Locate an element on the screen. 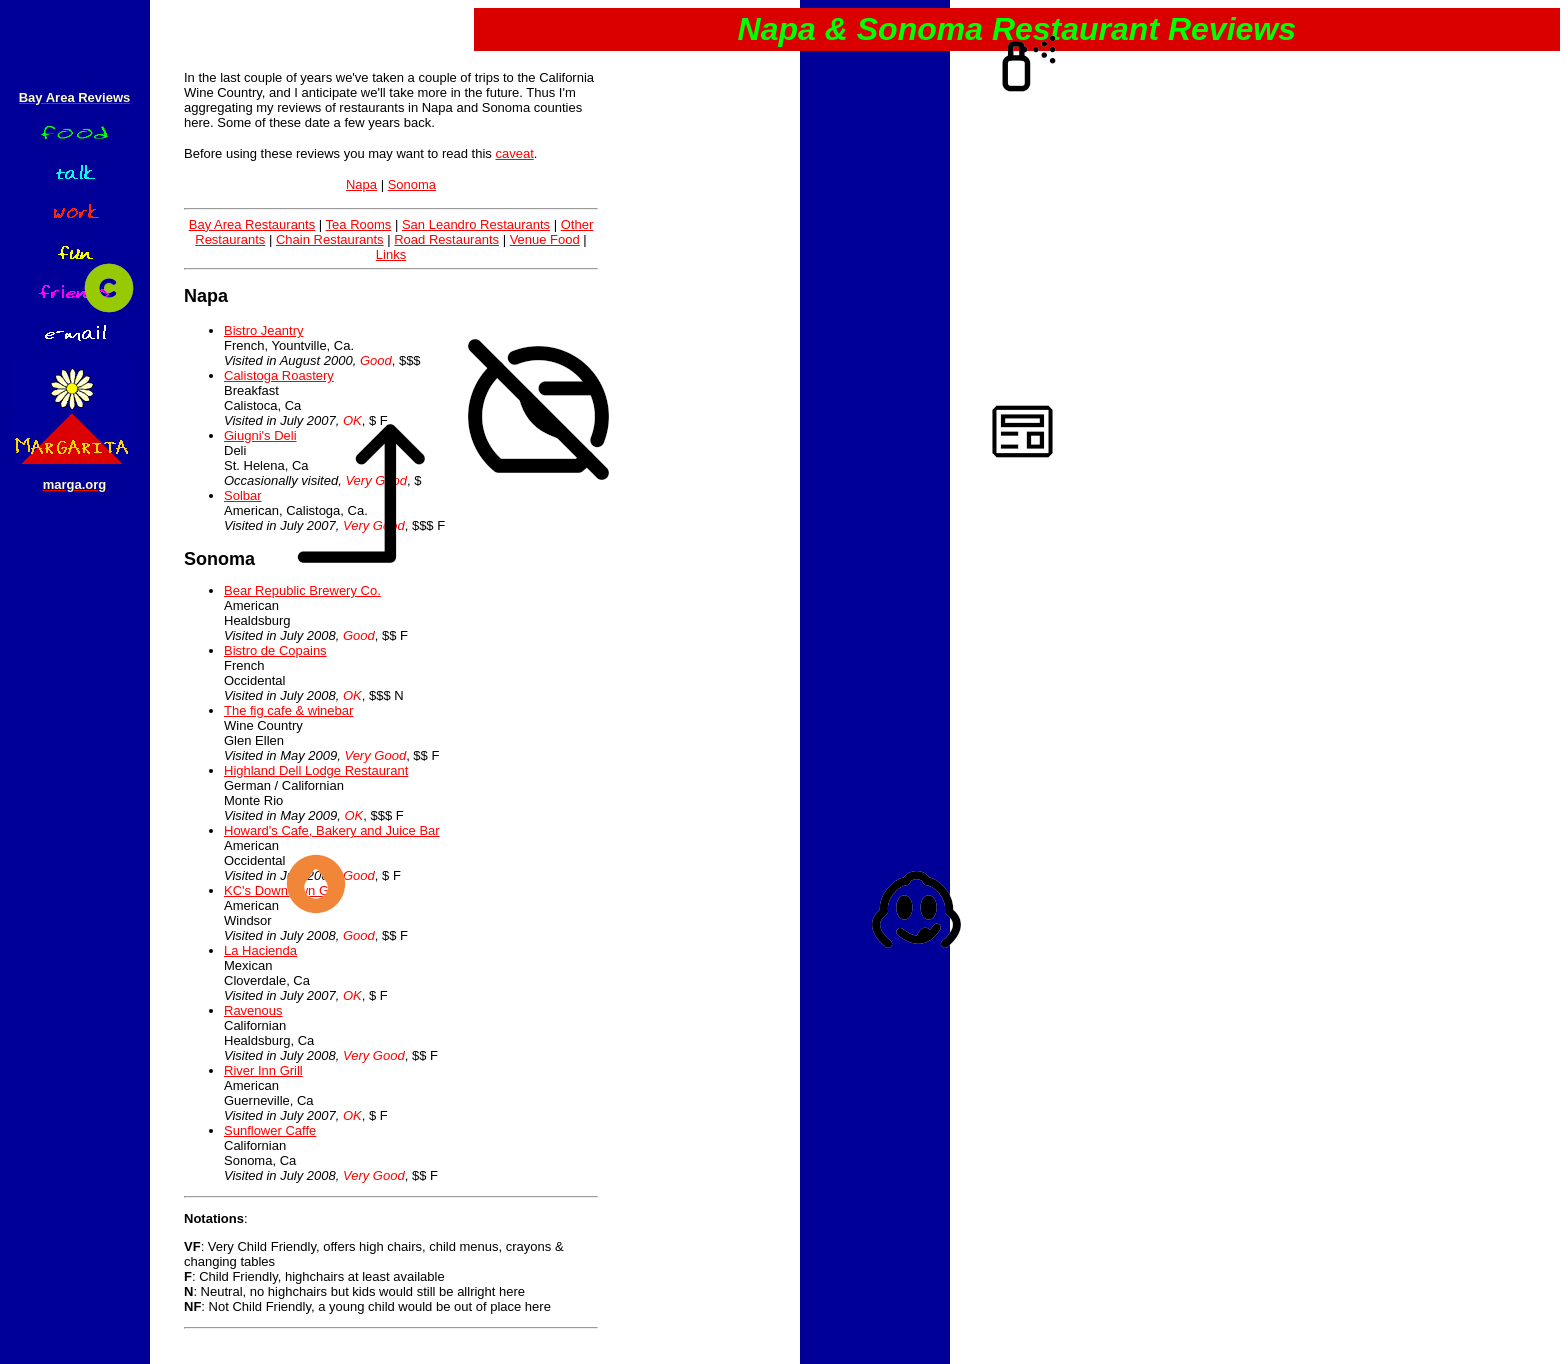  indicates a Michelin Bib Gourmand rated restaurant is located at coordinates (916, 911).